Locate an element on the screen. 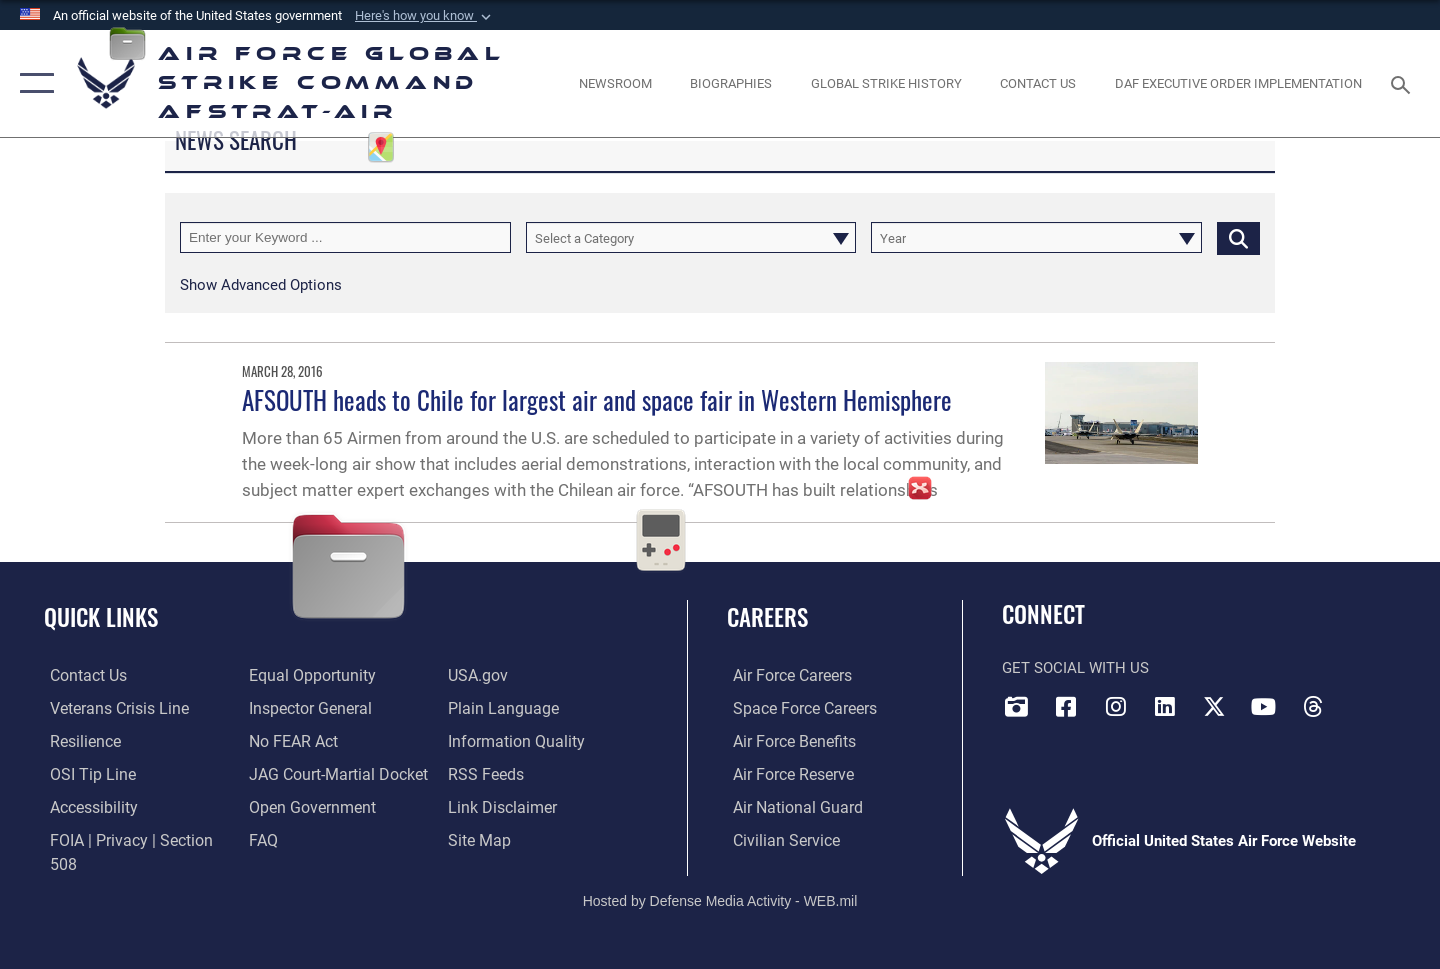 This screenshot has height=969, width=1440. open the file manager application is located at coordinates (127, 43).